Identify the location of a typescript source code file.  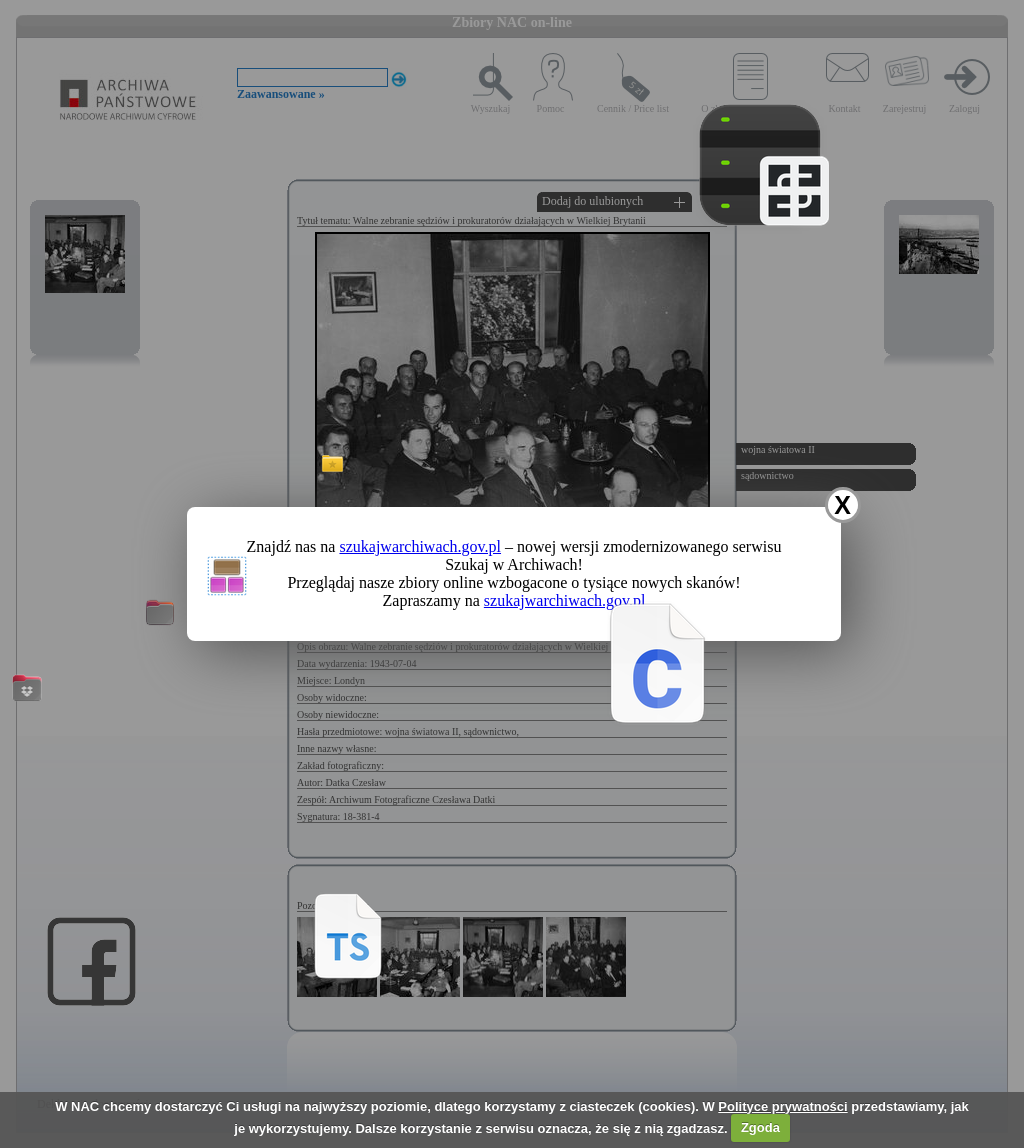
(348, 936).